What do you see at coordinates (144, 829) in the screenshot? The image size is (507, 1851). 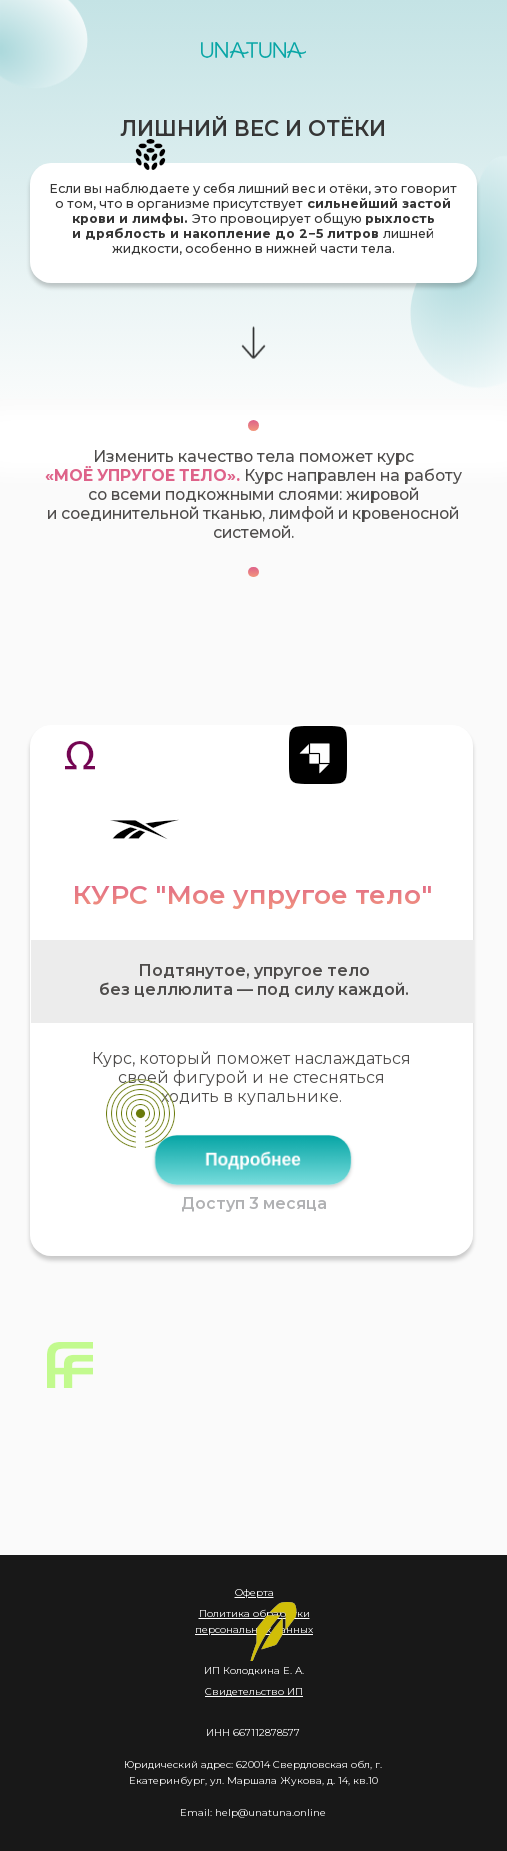 I see `visit the Reebok website or app` at bounding box center [144, 829].